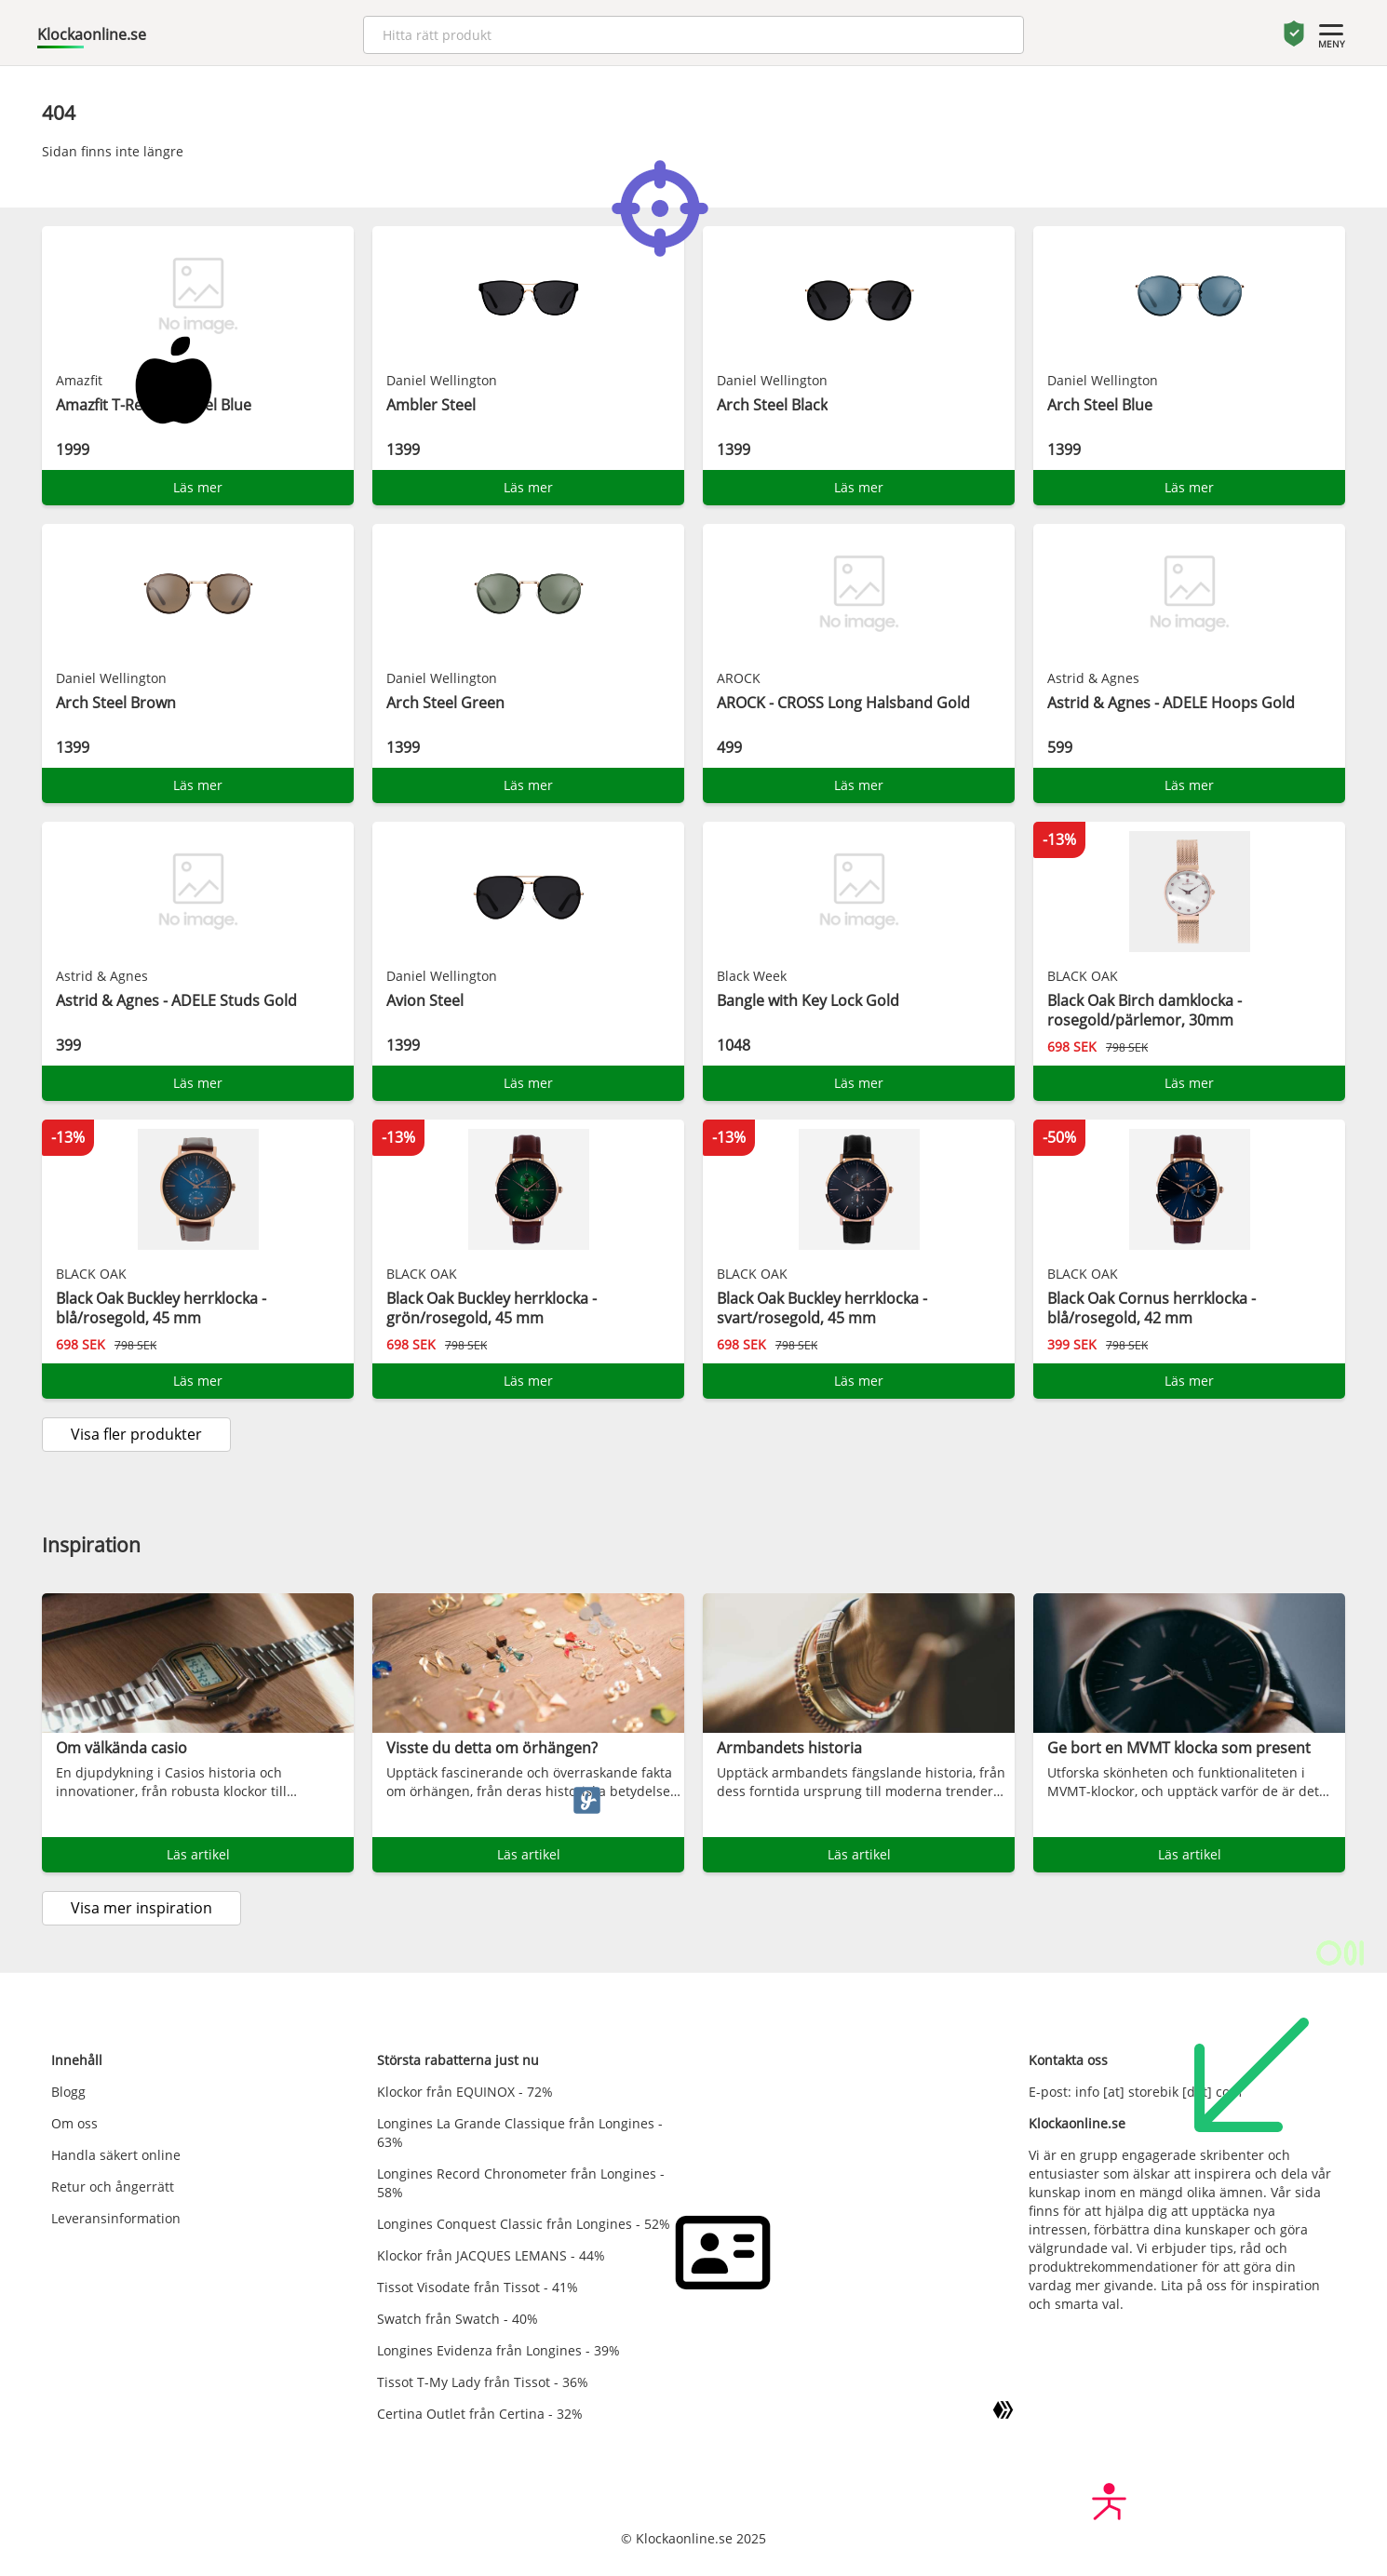 This screenshot has height=2576, width=1387. I want to click on access tai chi or meditation exercises, so click(1109, 2502).